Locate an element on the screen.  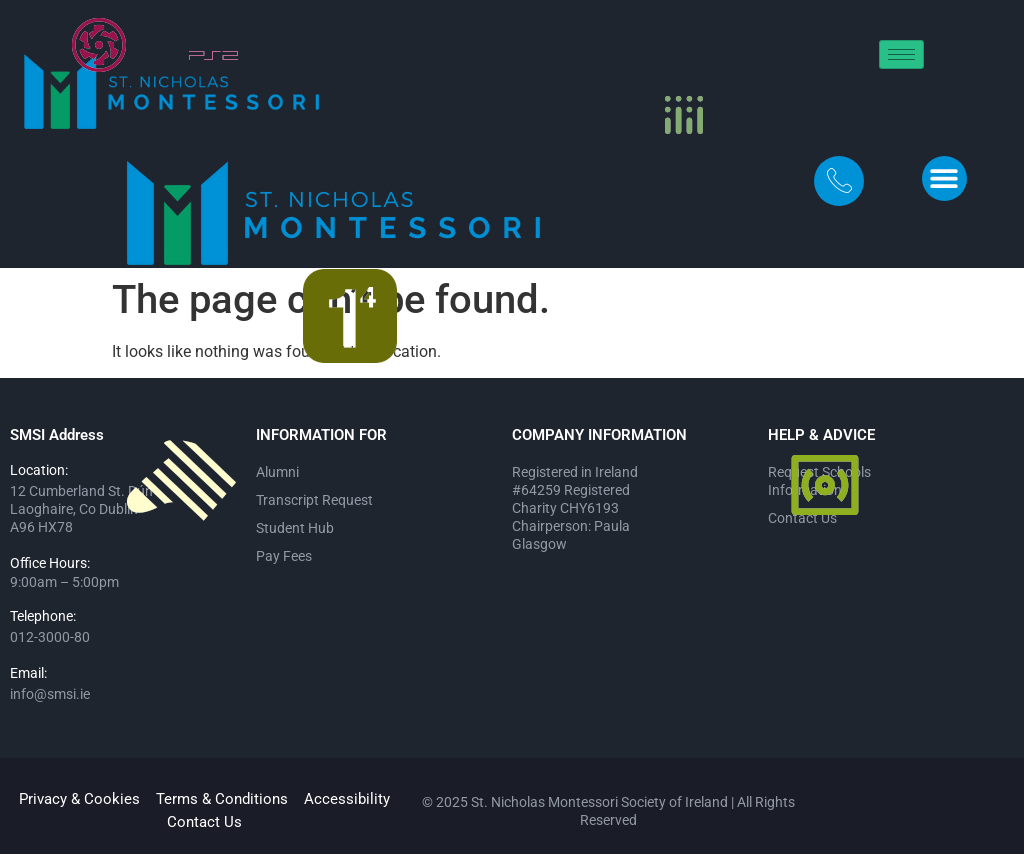
plotly data visualization platform logo is located at coordinates (684, 115).